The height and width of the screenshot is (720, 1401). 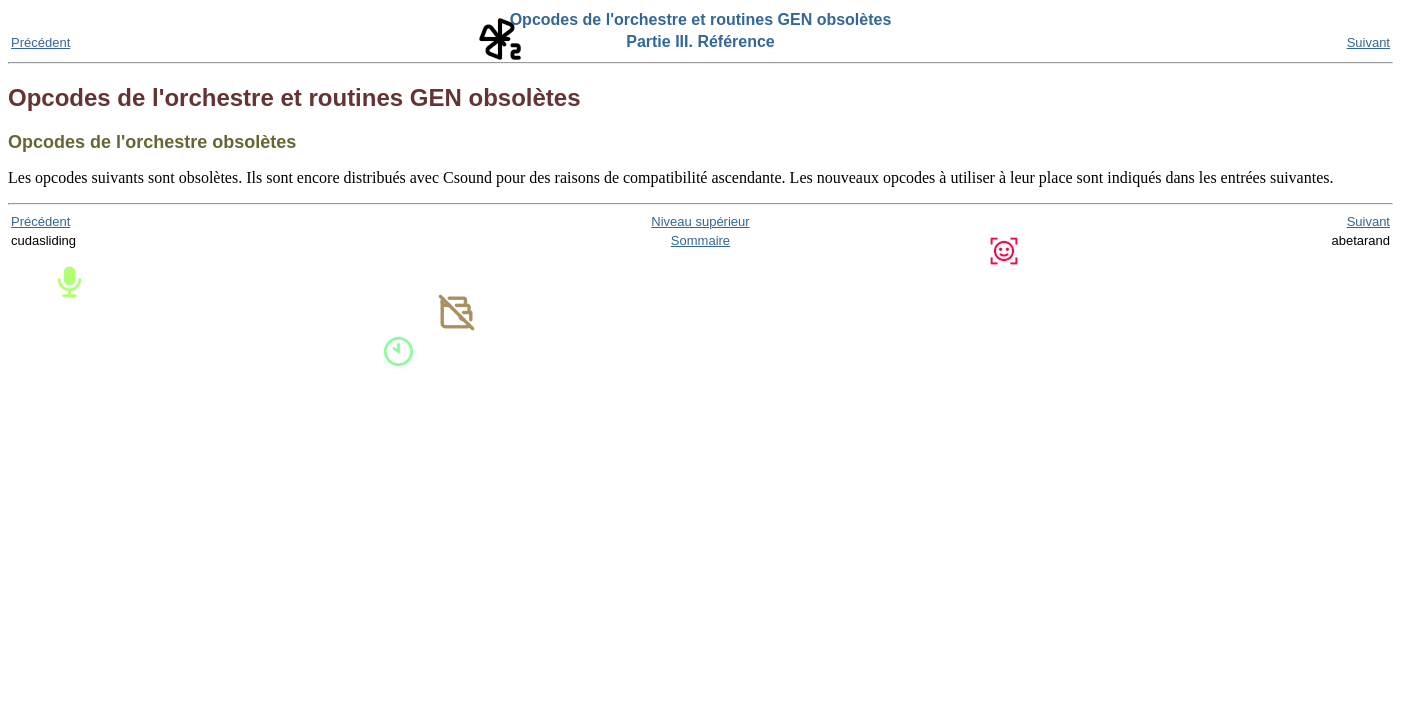 What do you see at coordinates (69, 282) in the screenshot?
I see `tap to start voice input` at bounding box center [69, 282].